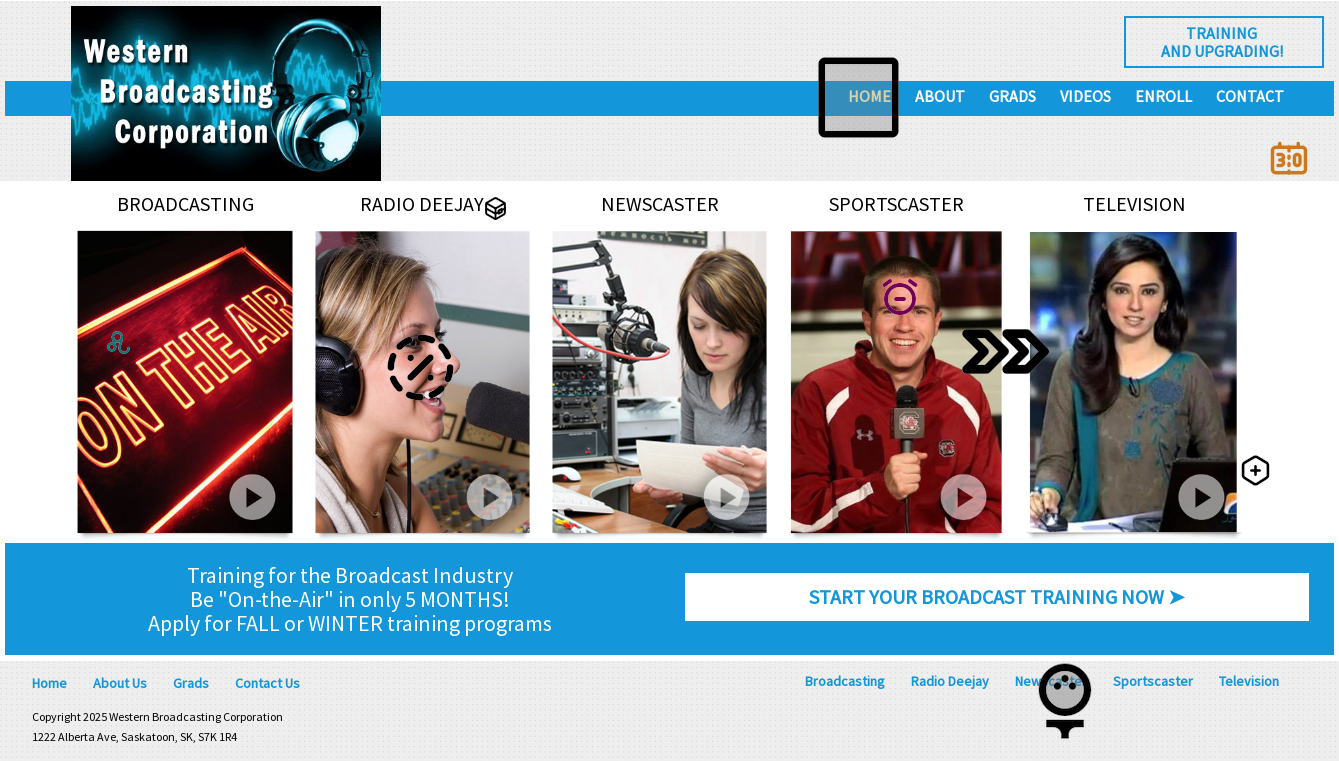 The width and height of the screenshot is (1339, 761). What do you see at coordinates (118, 342) in the screenshot?
I see `indicates leo zodiac sign` at bounding box center [118, 342].